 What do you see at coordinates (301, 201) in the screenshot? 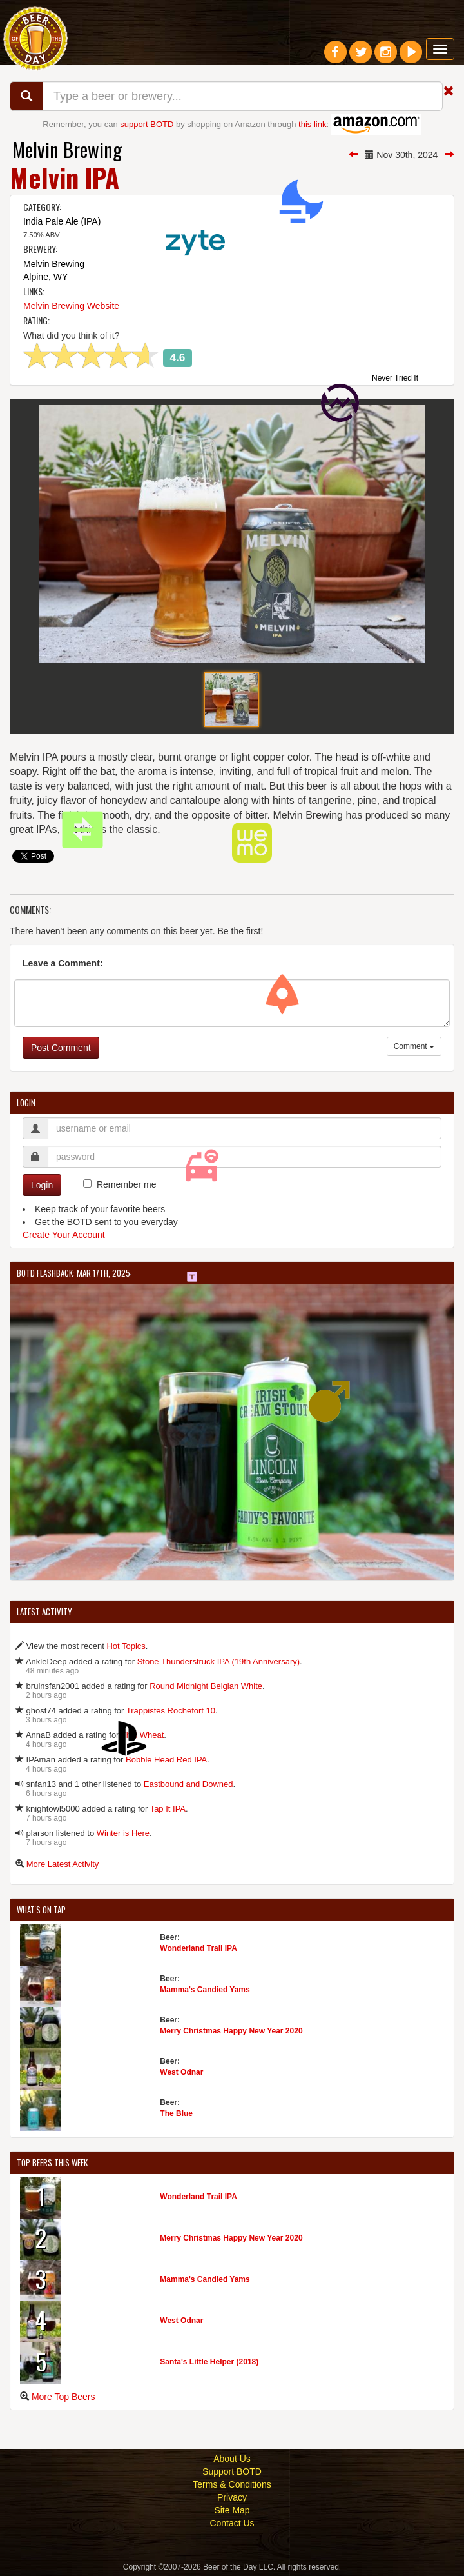
I see `indicates foggy night weather conditions` at bounding box center [301, 201].